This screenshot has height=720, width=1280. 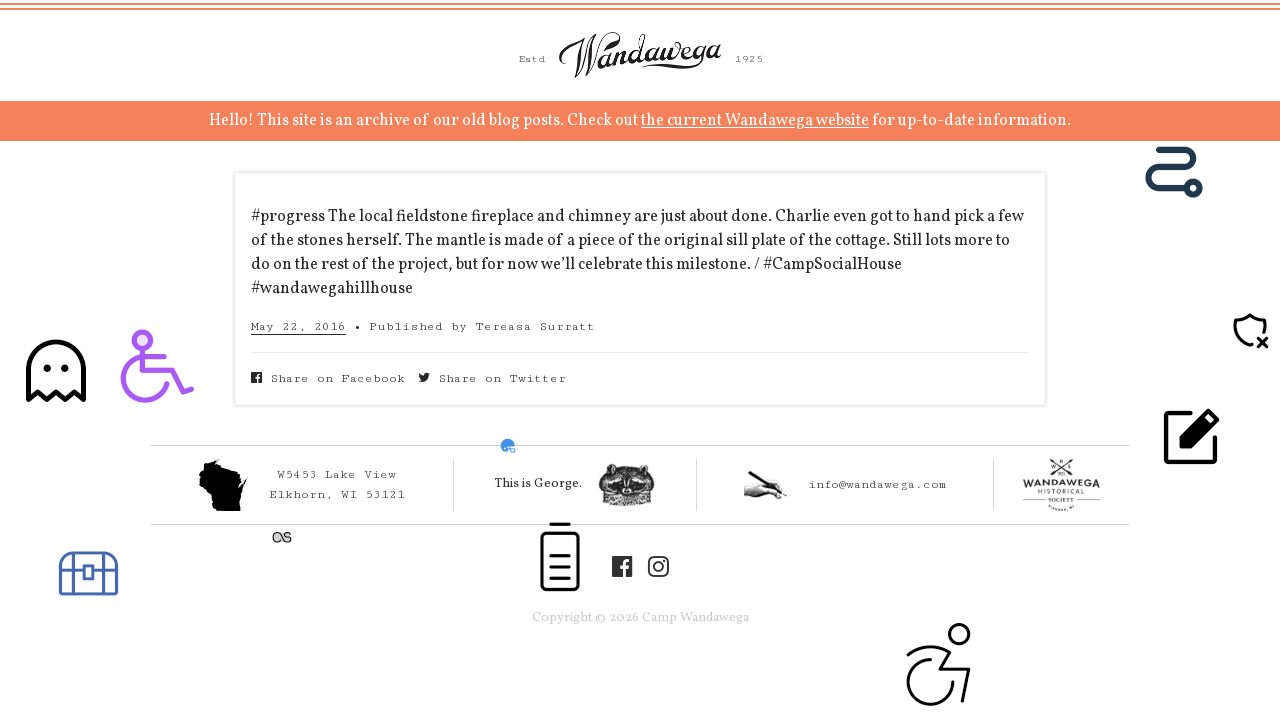 What do you see at coordinates (560, 558) in the screenshot?
I see `indicates high battery level` at bounding box center [560, 558].